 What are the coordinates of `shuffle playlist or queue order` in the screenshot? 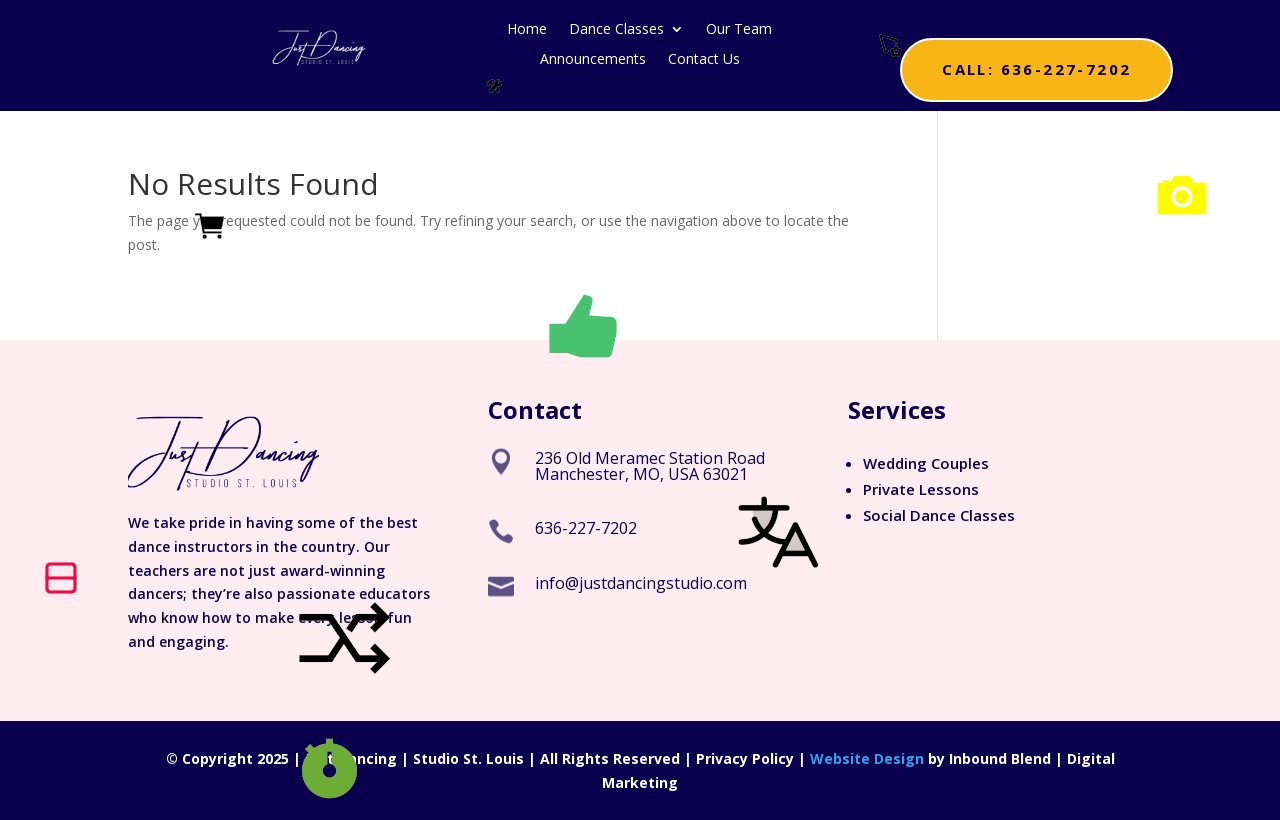 It's located at (344, 638).